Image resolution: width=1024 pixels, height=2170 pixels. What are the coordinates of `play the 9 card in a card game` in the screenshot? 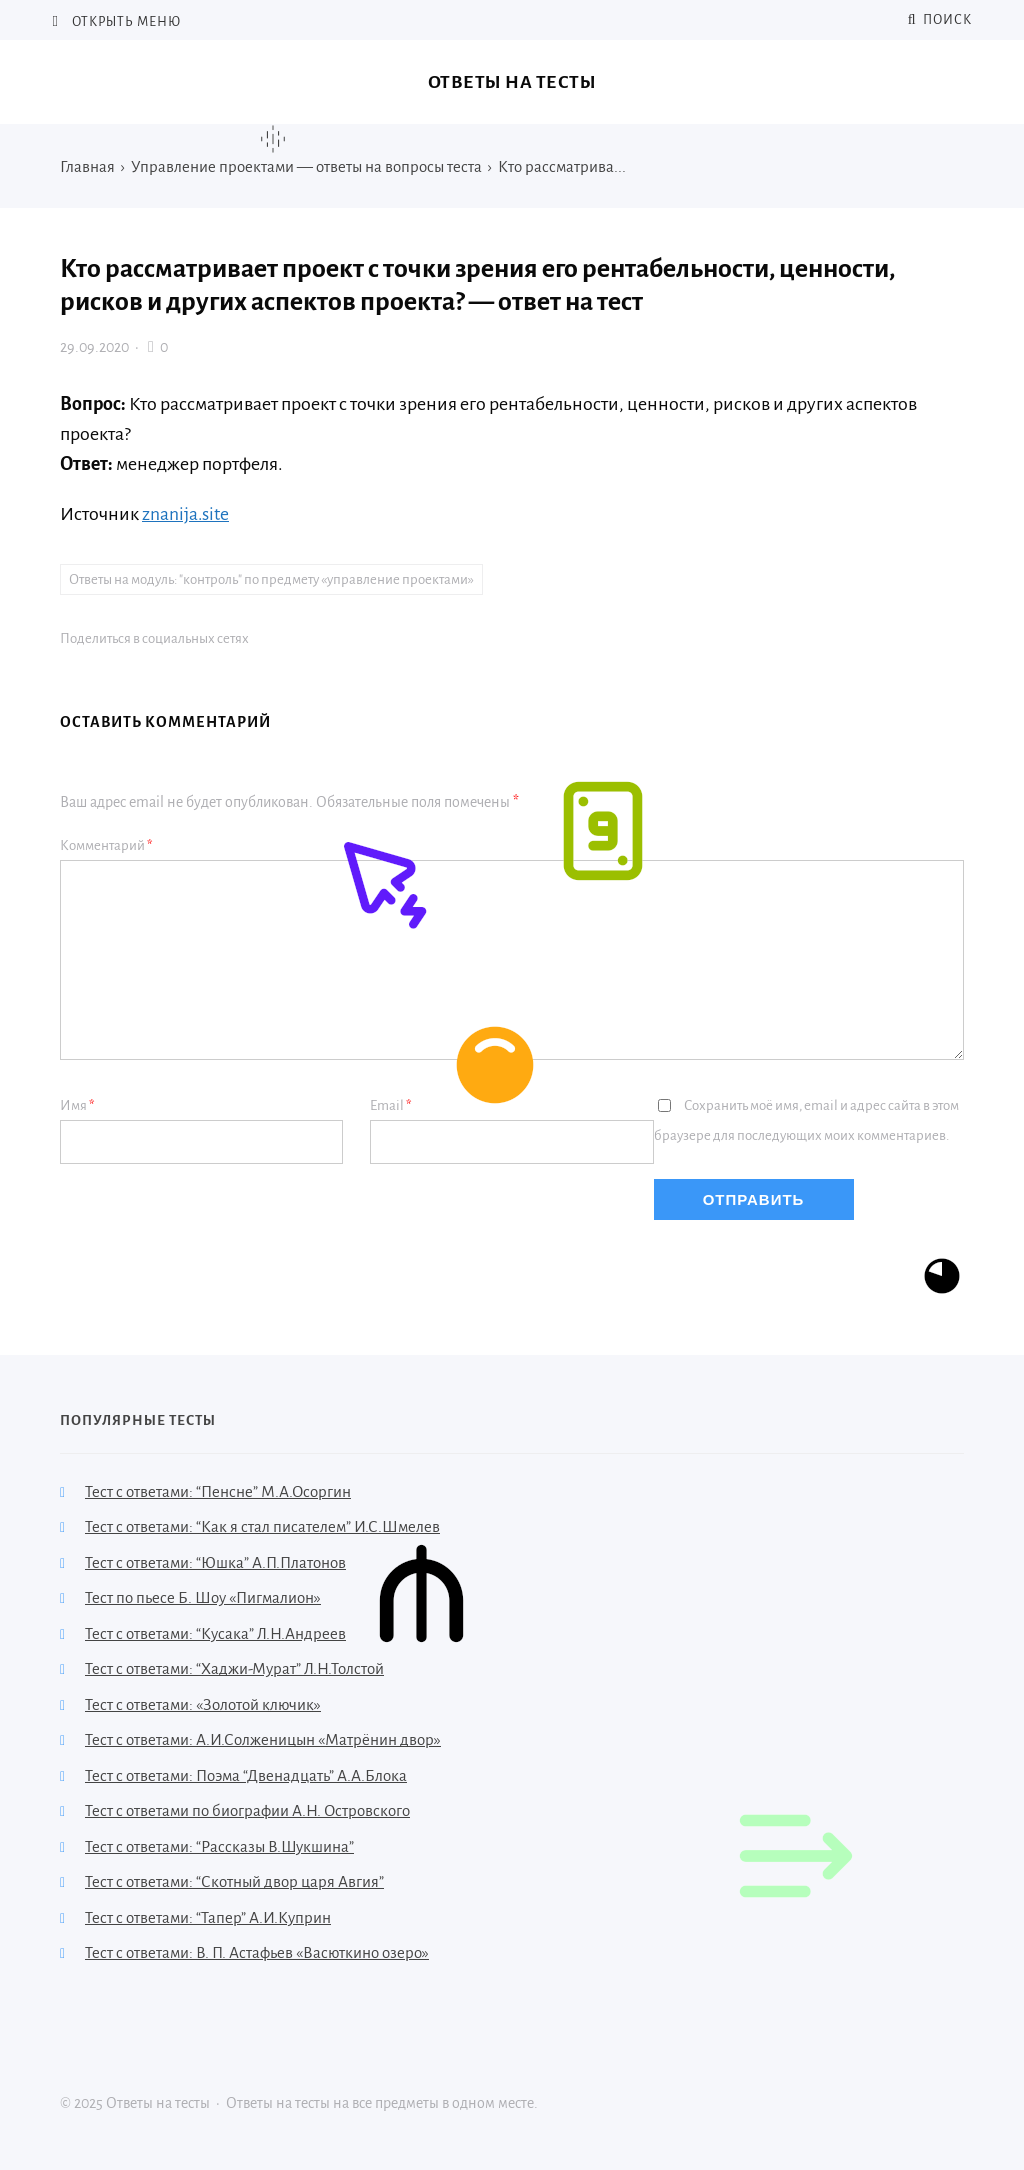 It's located at (603, 831).